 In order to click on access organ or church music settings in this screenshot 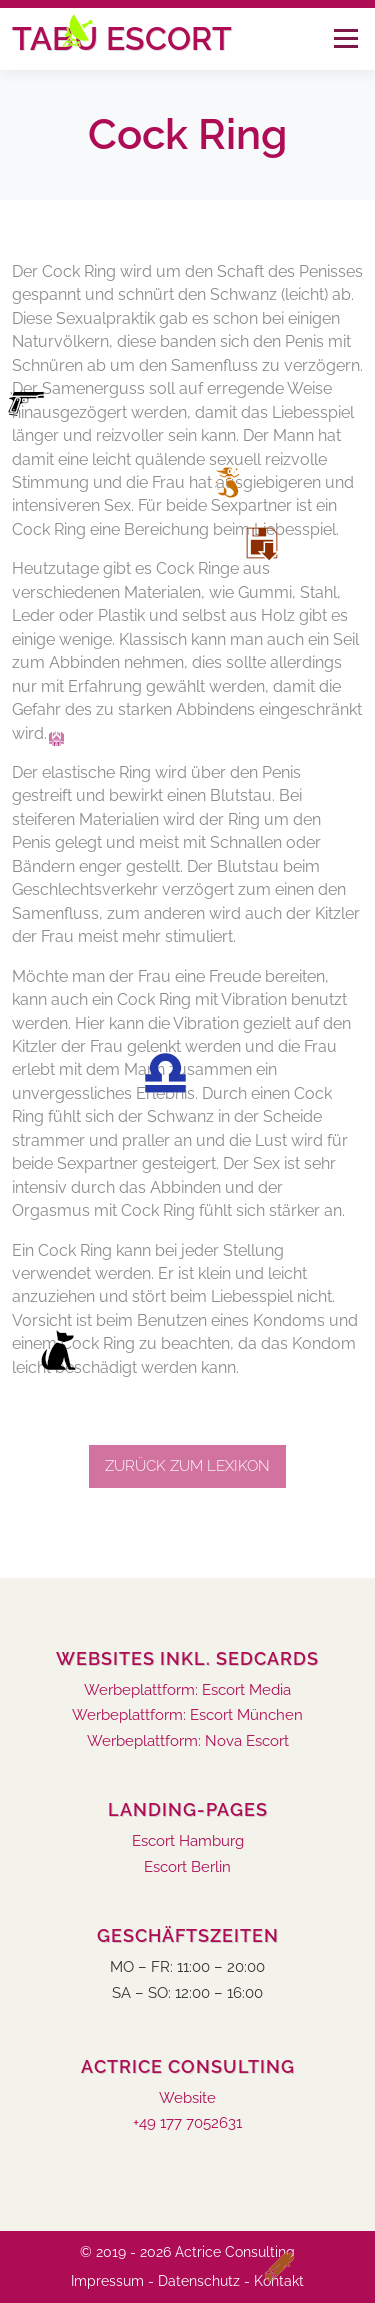, I will do `click(56, 738)`.